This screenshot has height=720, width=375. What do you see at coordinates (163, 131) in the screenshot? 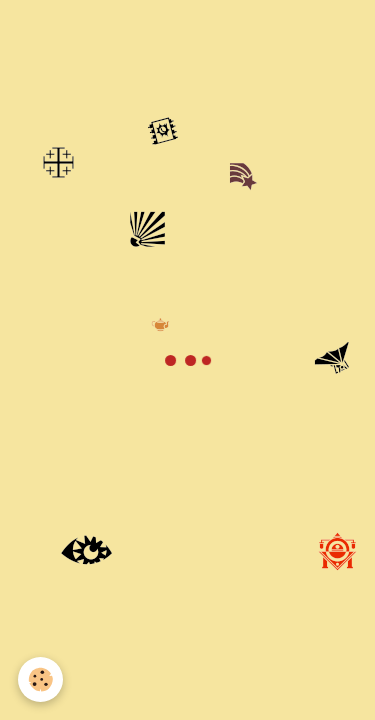
I see `indicates CPU or processor damage` at bounding box center [163, 131].